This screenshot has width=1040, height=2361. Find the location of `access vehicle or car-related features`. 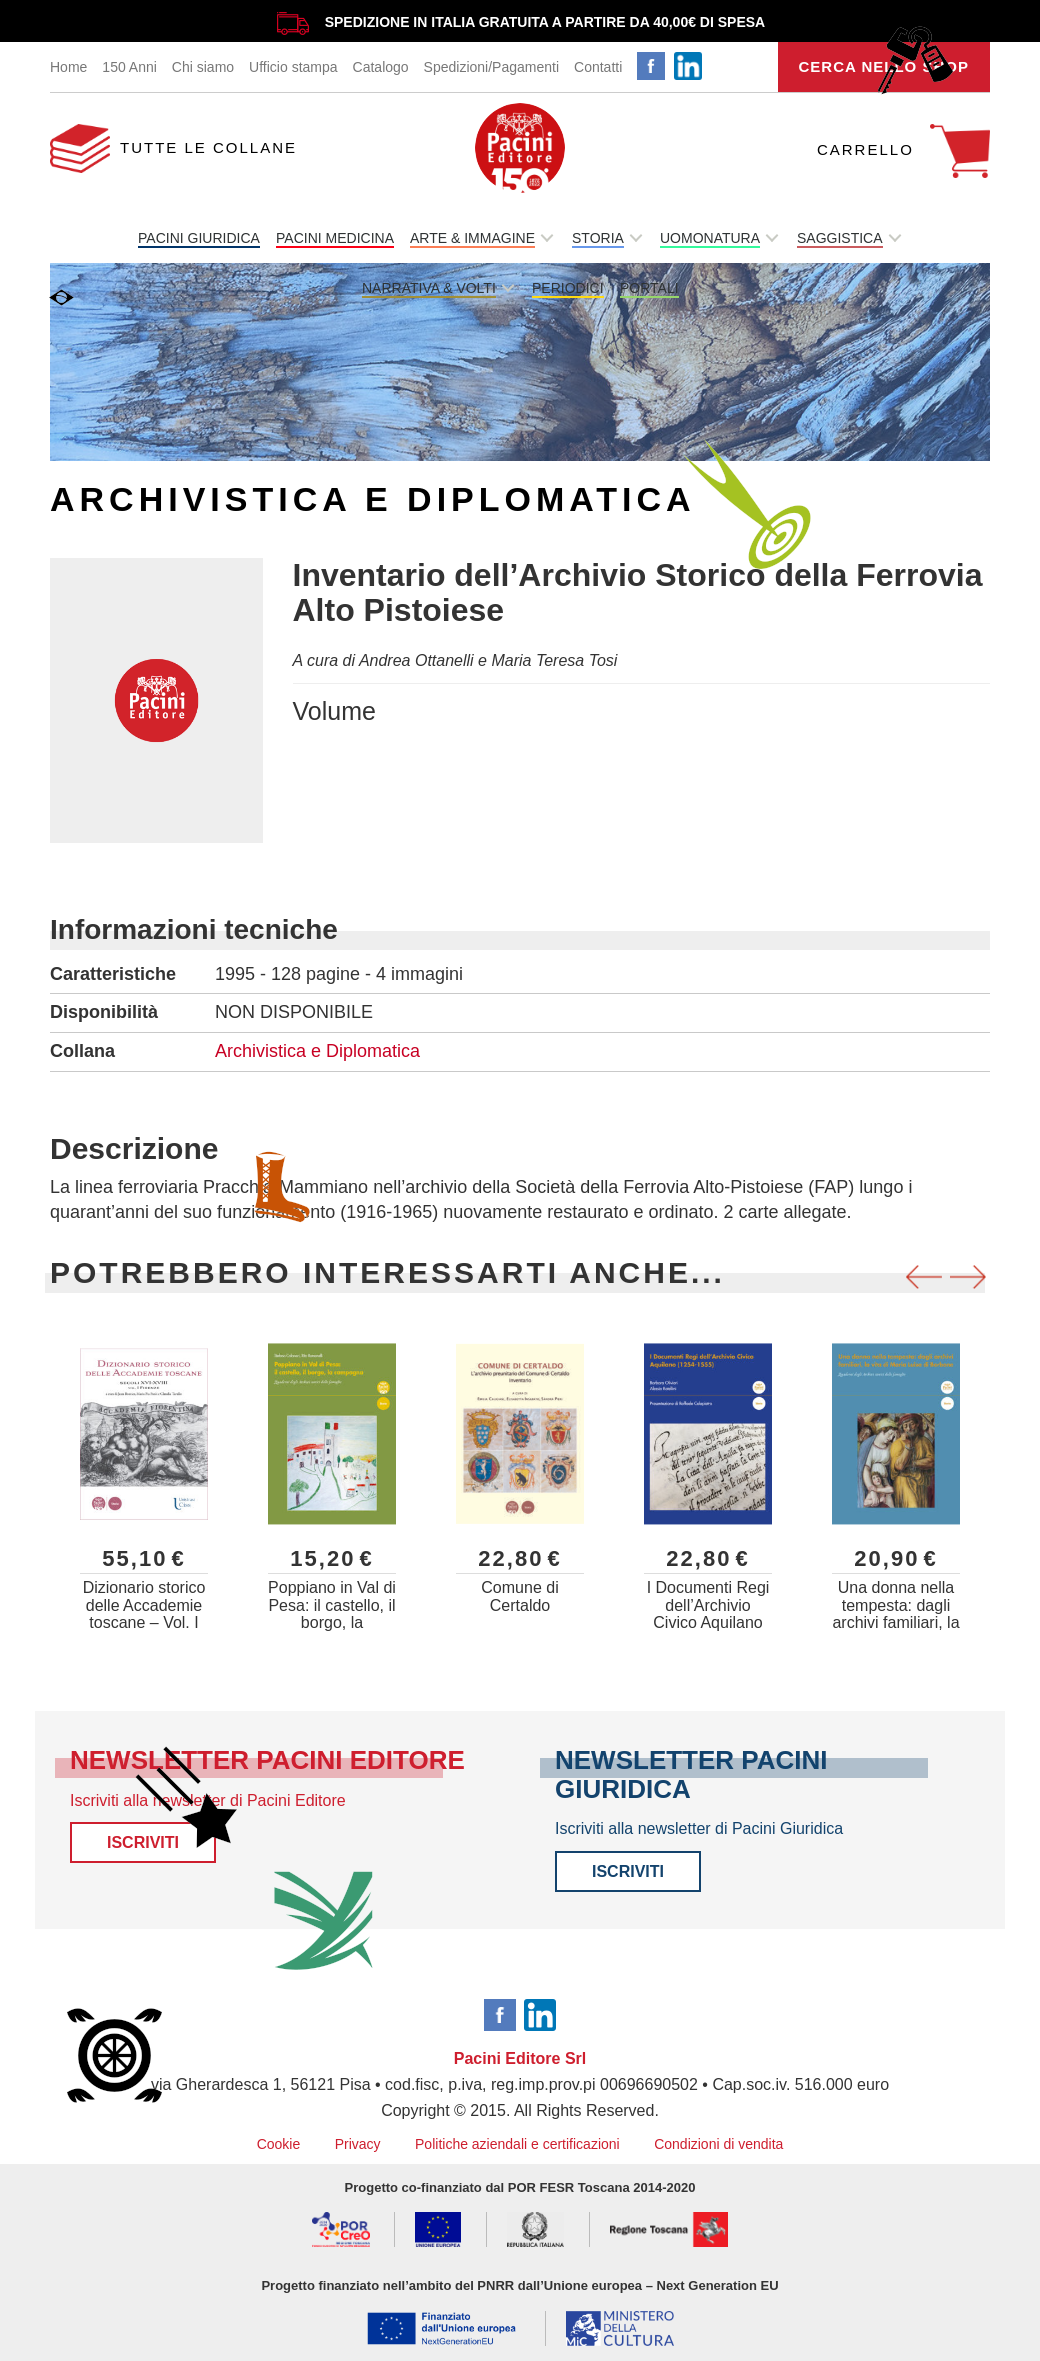

access vehicle or car-related features is located at coordinates (915, 60).